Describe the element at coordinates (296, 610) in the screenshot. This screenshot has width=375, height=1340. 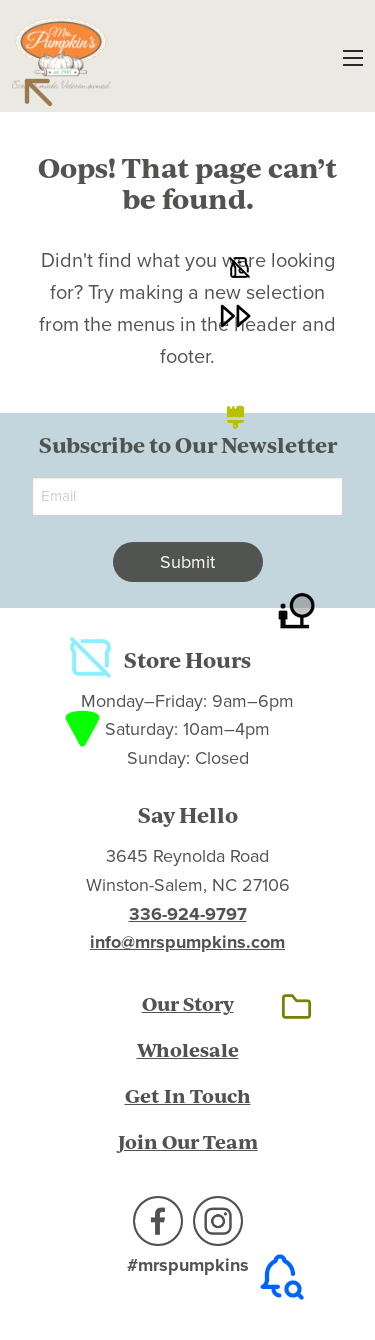
I see `explore nature or outdoor activities` at that location.